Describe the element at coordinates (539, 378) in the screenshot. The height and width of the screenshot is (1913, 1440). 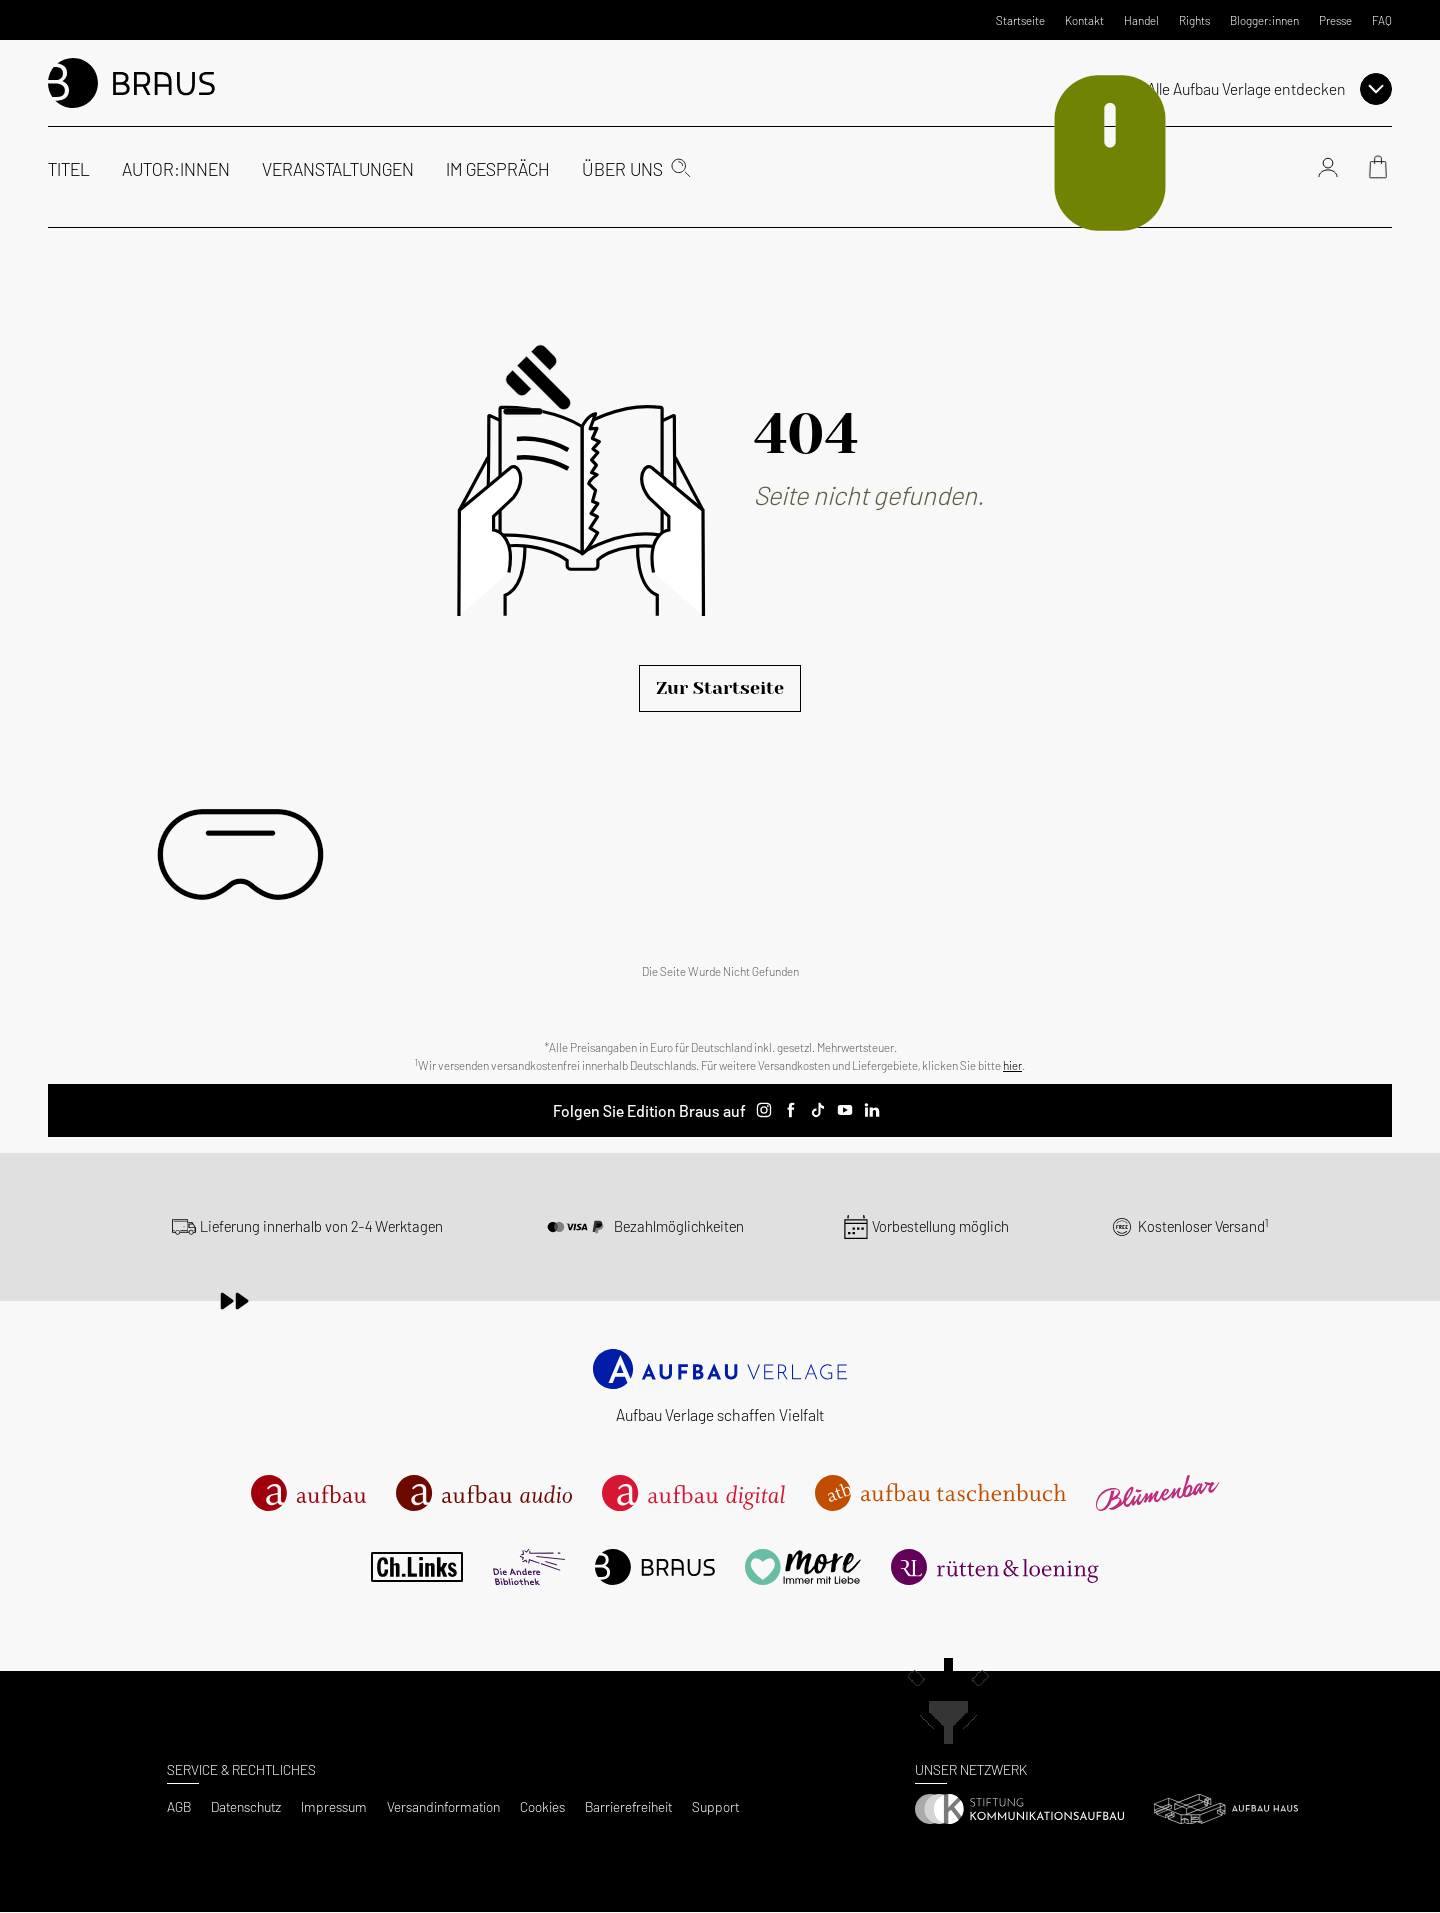
I see `access legal or terms of service information` at that location.